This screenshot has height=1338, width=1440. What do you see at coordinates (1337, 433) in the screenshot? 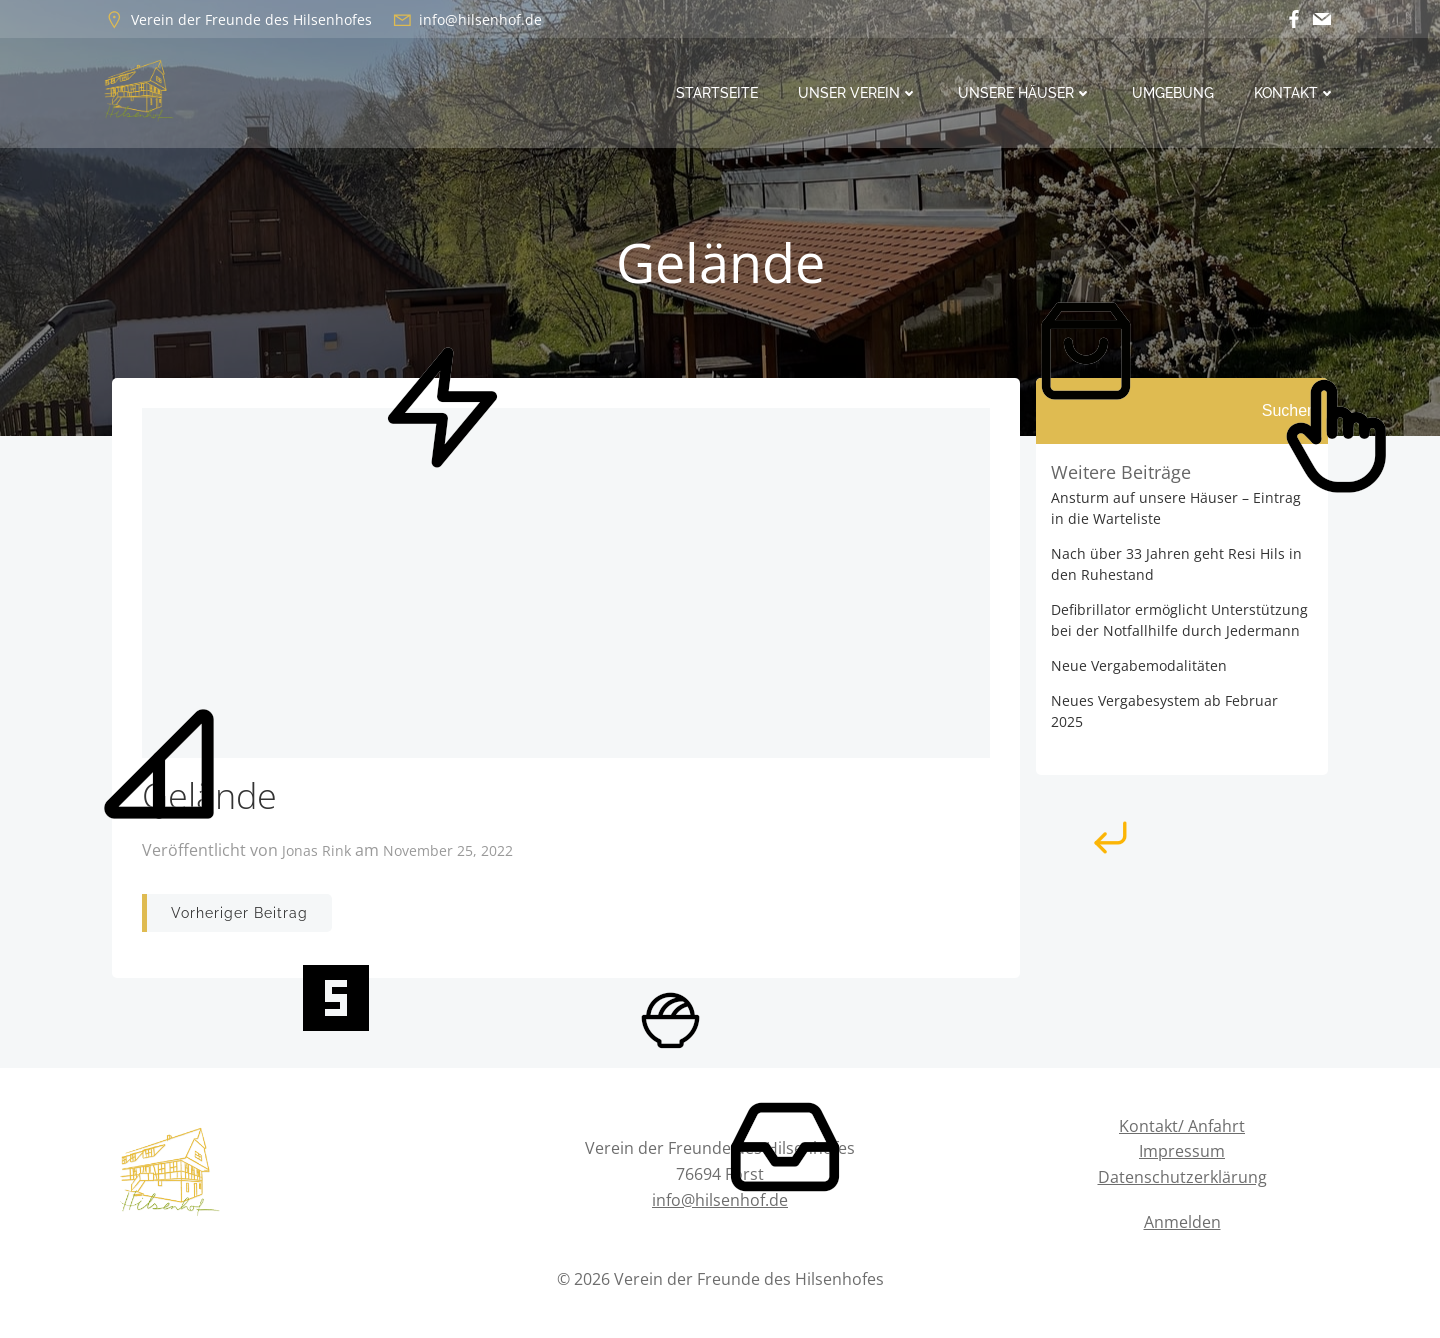
I see `tap or click to interact` at bounding box center [1337, 433].